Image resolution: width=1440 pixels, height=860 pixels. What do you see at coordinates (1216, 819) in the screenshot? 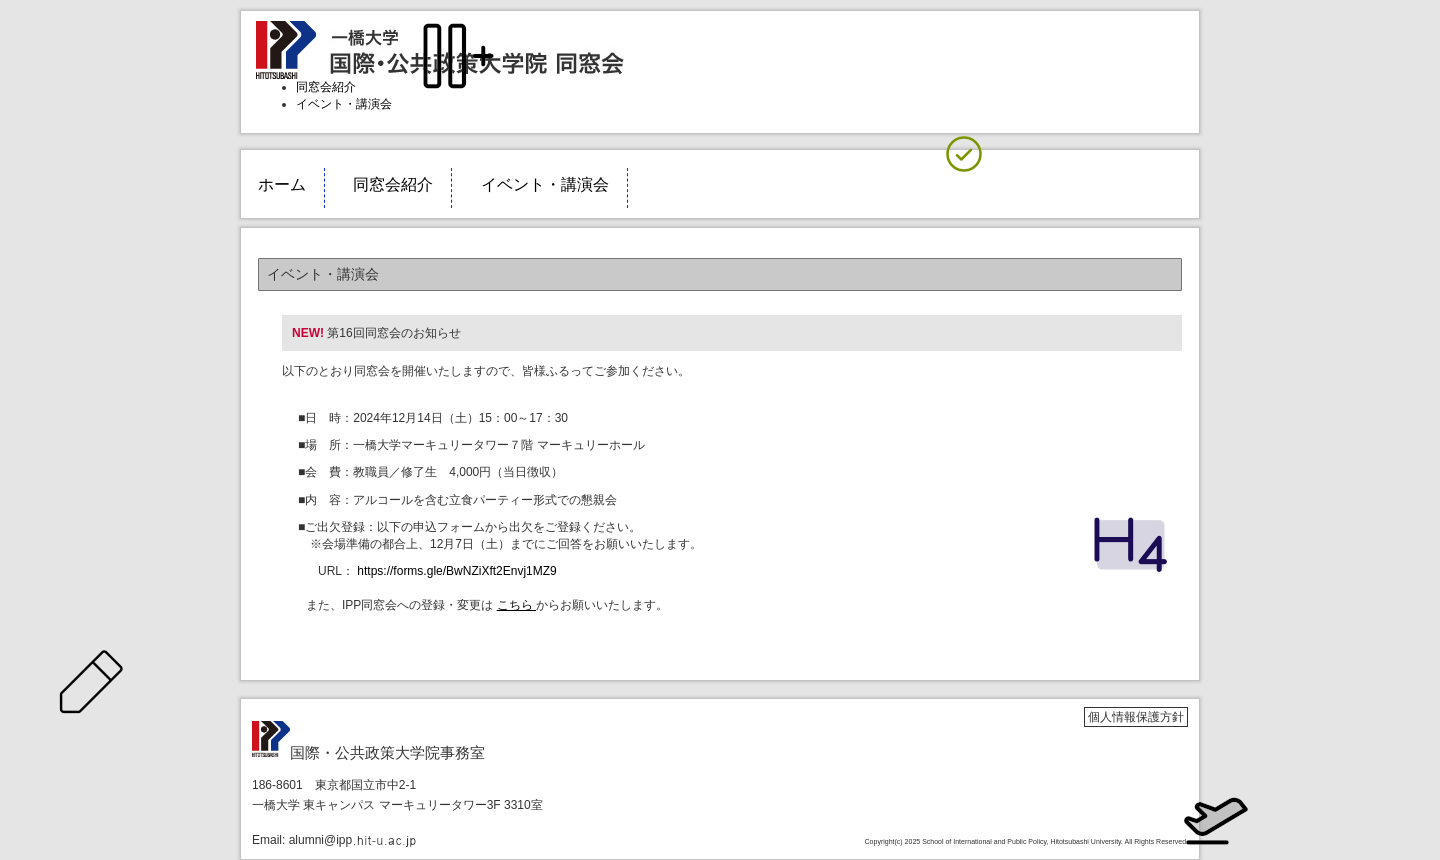
I see `flight departure or takeoff status` at bounding box center [1216, 819].